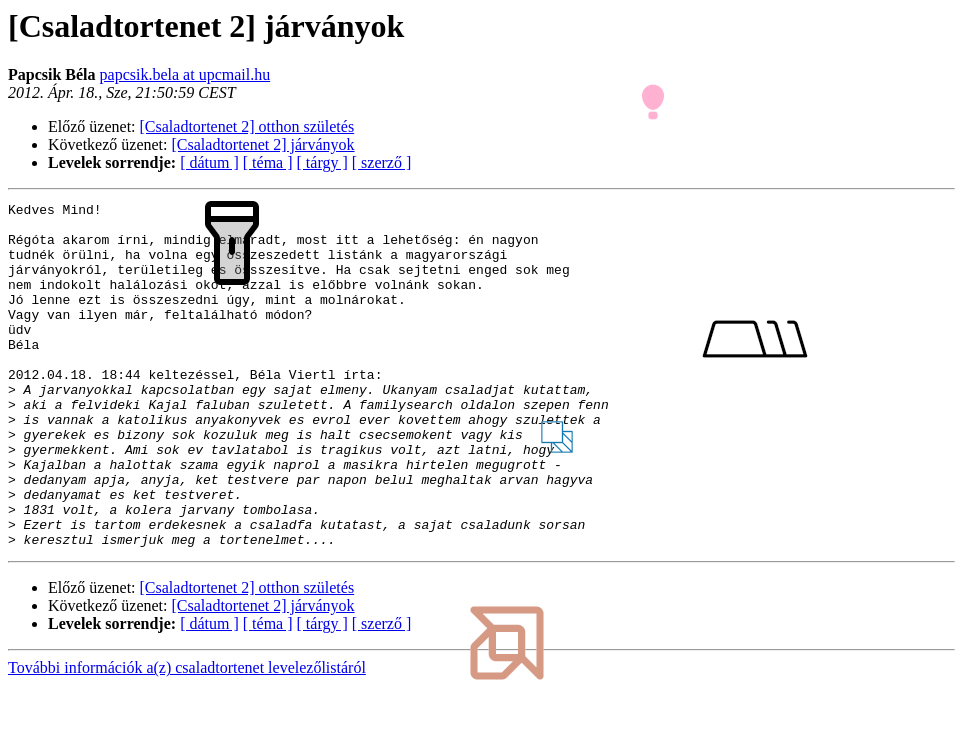 The height and width of the screenshot is (754, 963). Describe the element at coordinates (755, 339) in the screenshot. I see `switch between open browser tabs` at that location.